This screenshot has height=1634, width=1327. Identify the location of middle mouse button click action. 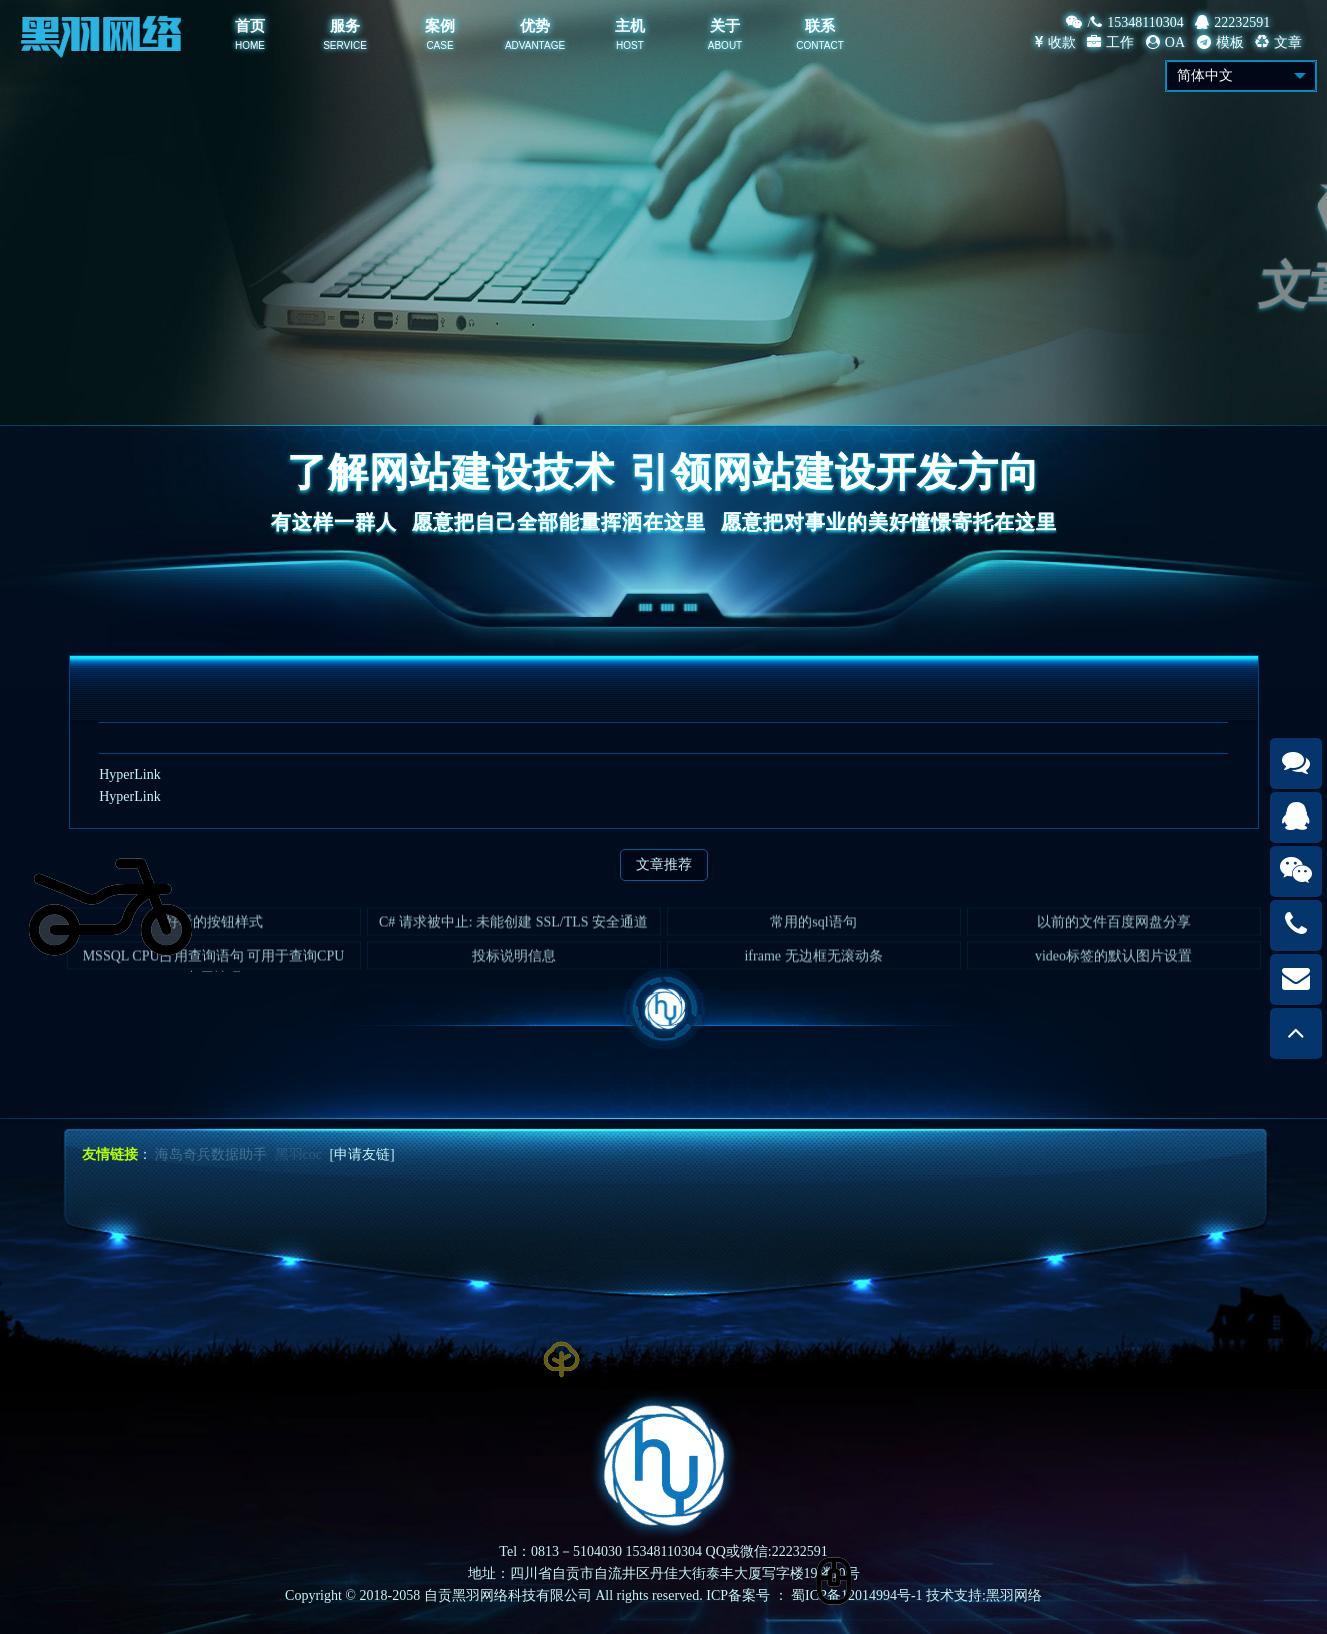
(834, 1581).